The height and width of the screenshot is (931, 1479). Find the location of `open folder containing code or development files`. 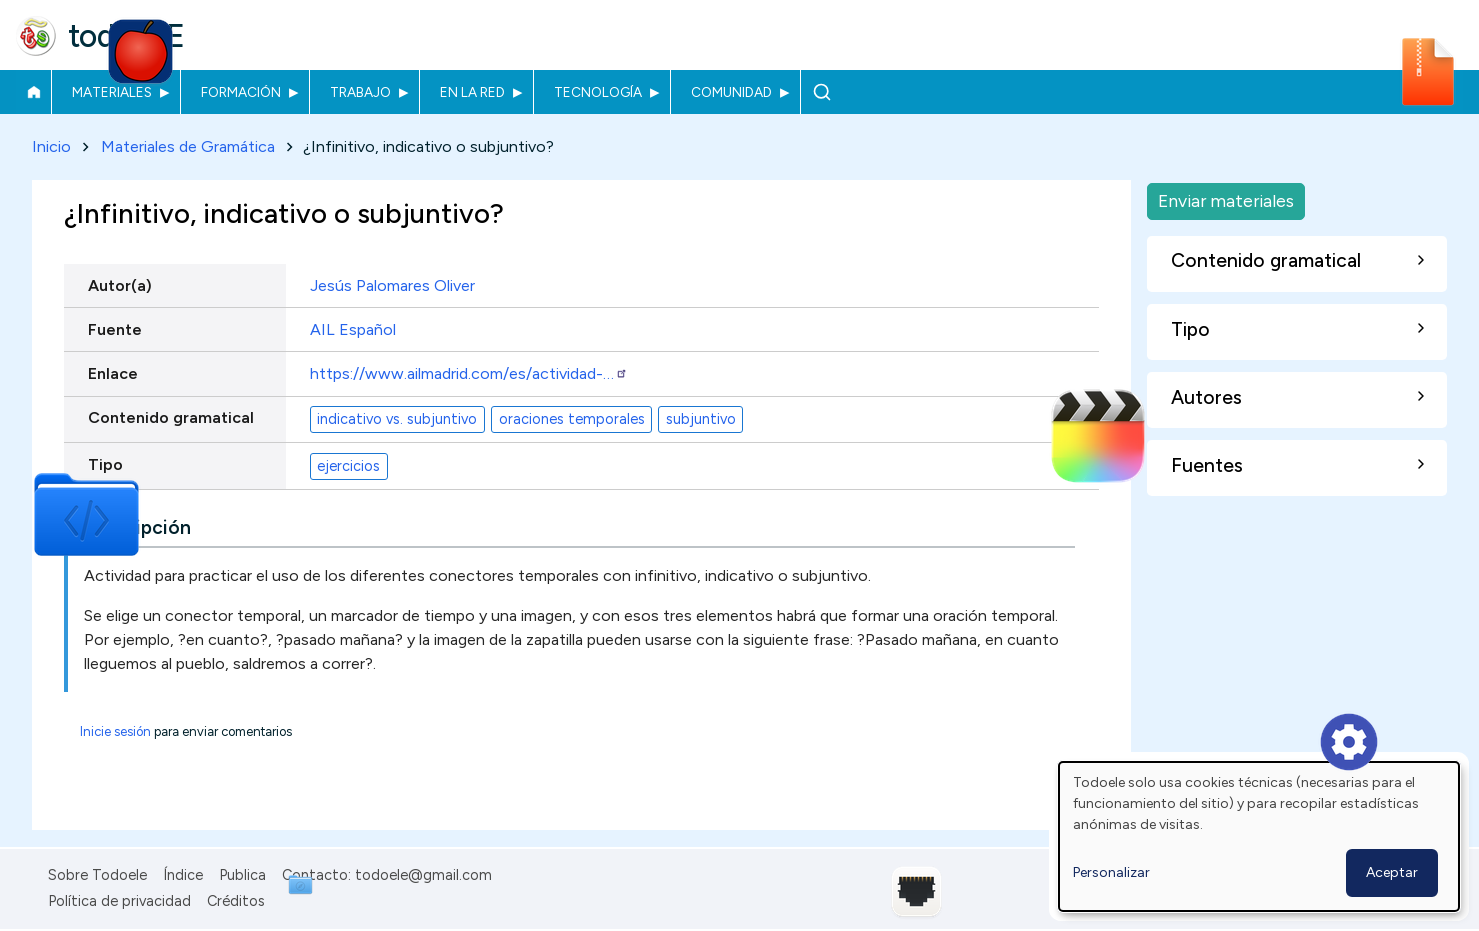

open folder containing code or development files is located at coordinates (86, 514).